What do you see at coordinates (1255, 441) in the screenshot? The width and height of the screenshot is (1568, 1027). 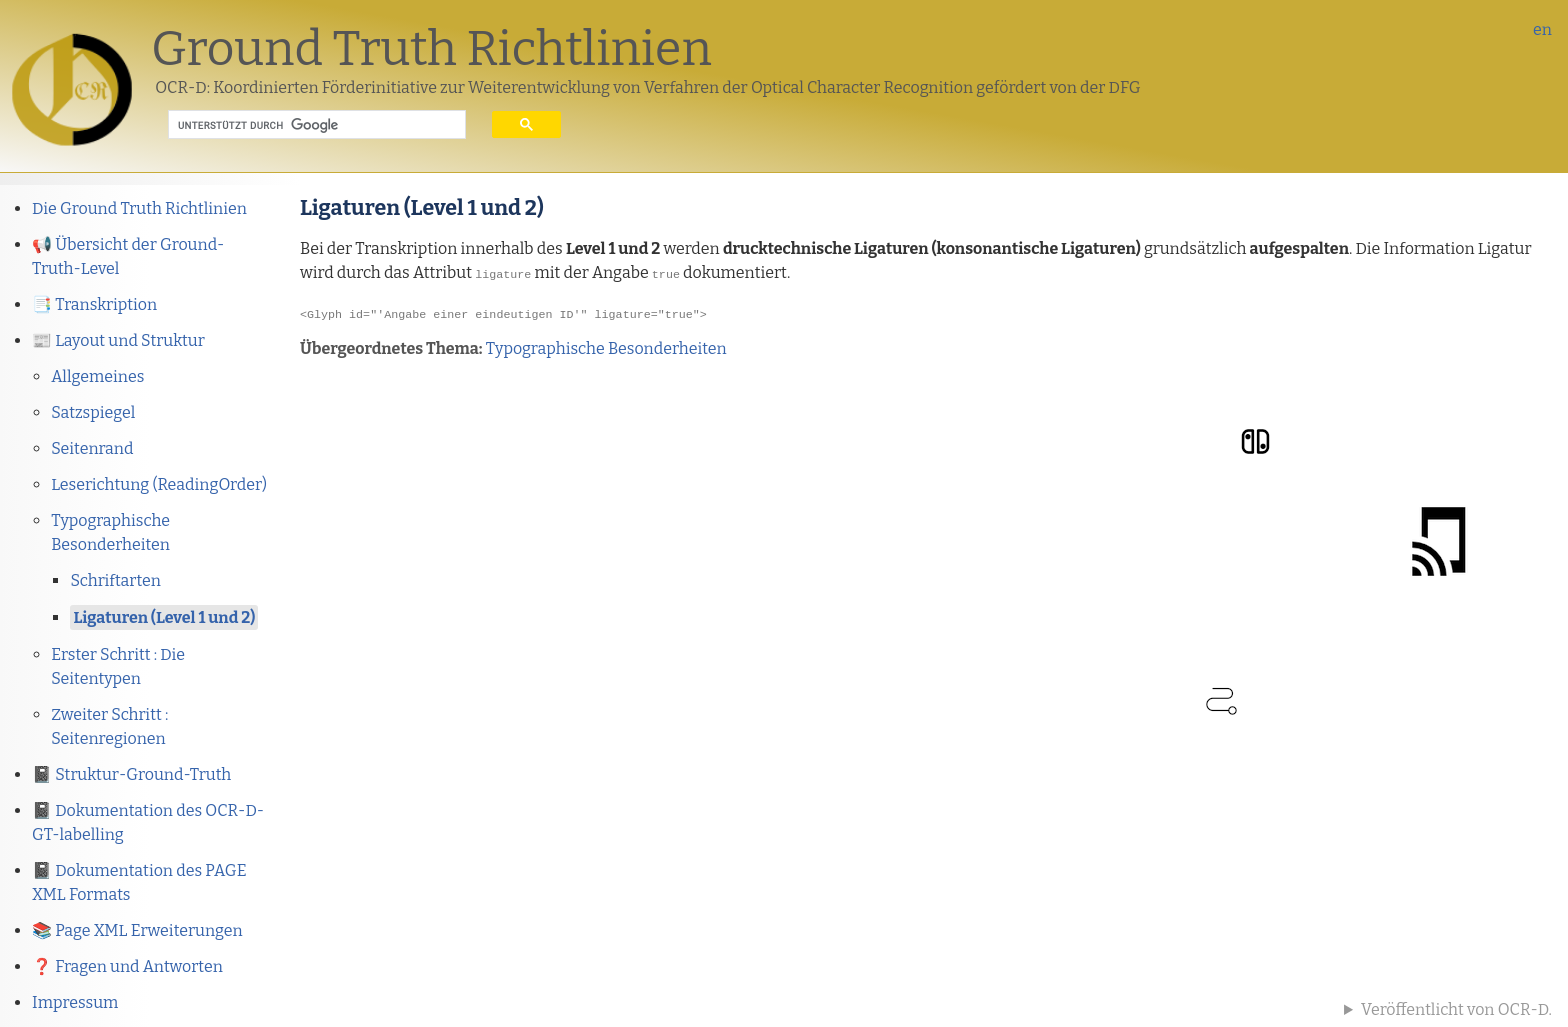 I see `access nintendo switch gaming features` at bounding box center [1255, 441].